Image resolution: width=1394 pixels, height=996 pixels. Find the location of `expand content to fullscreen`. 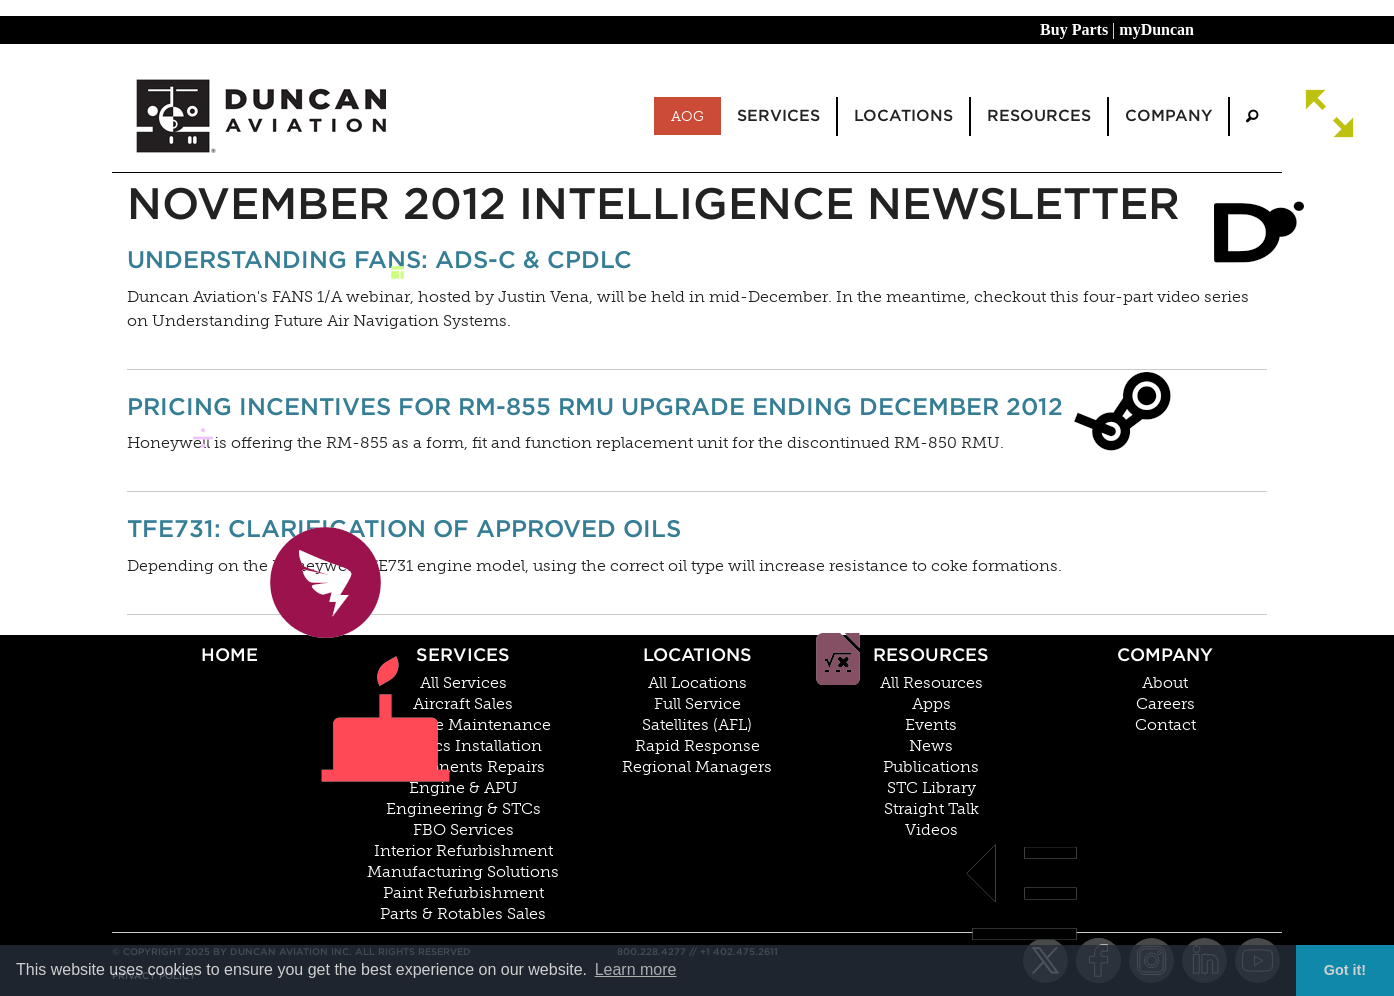

expand content to fullscreen is located at coordinates (1329, 113).